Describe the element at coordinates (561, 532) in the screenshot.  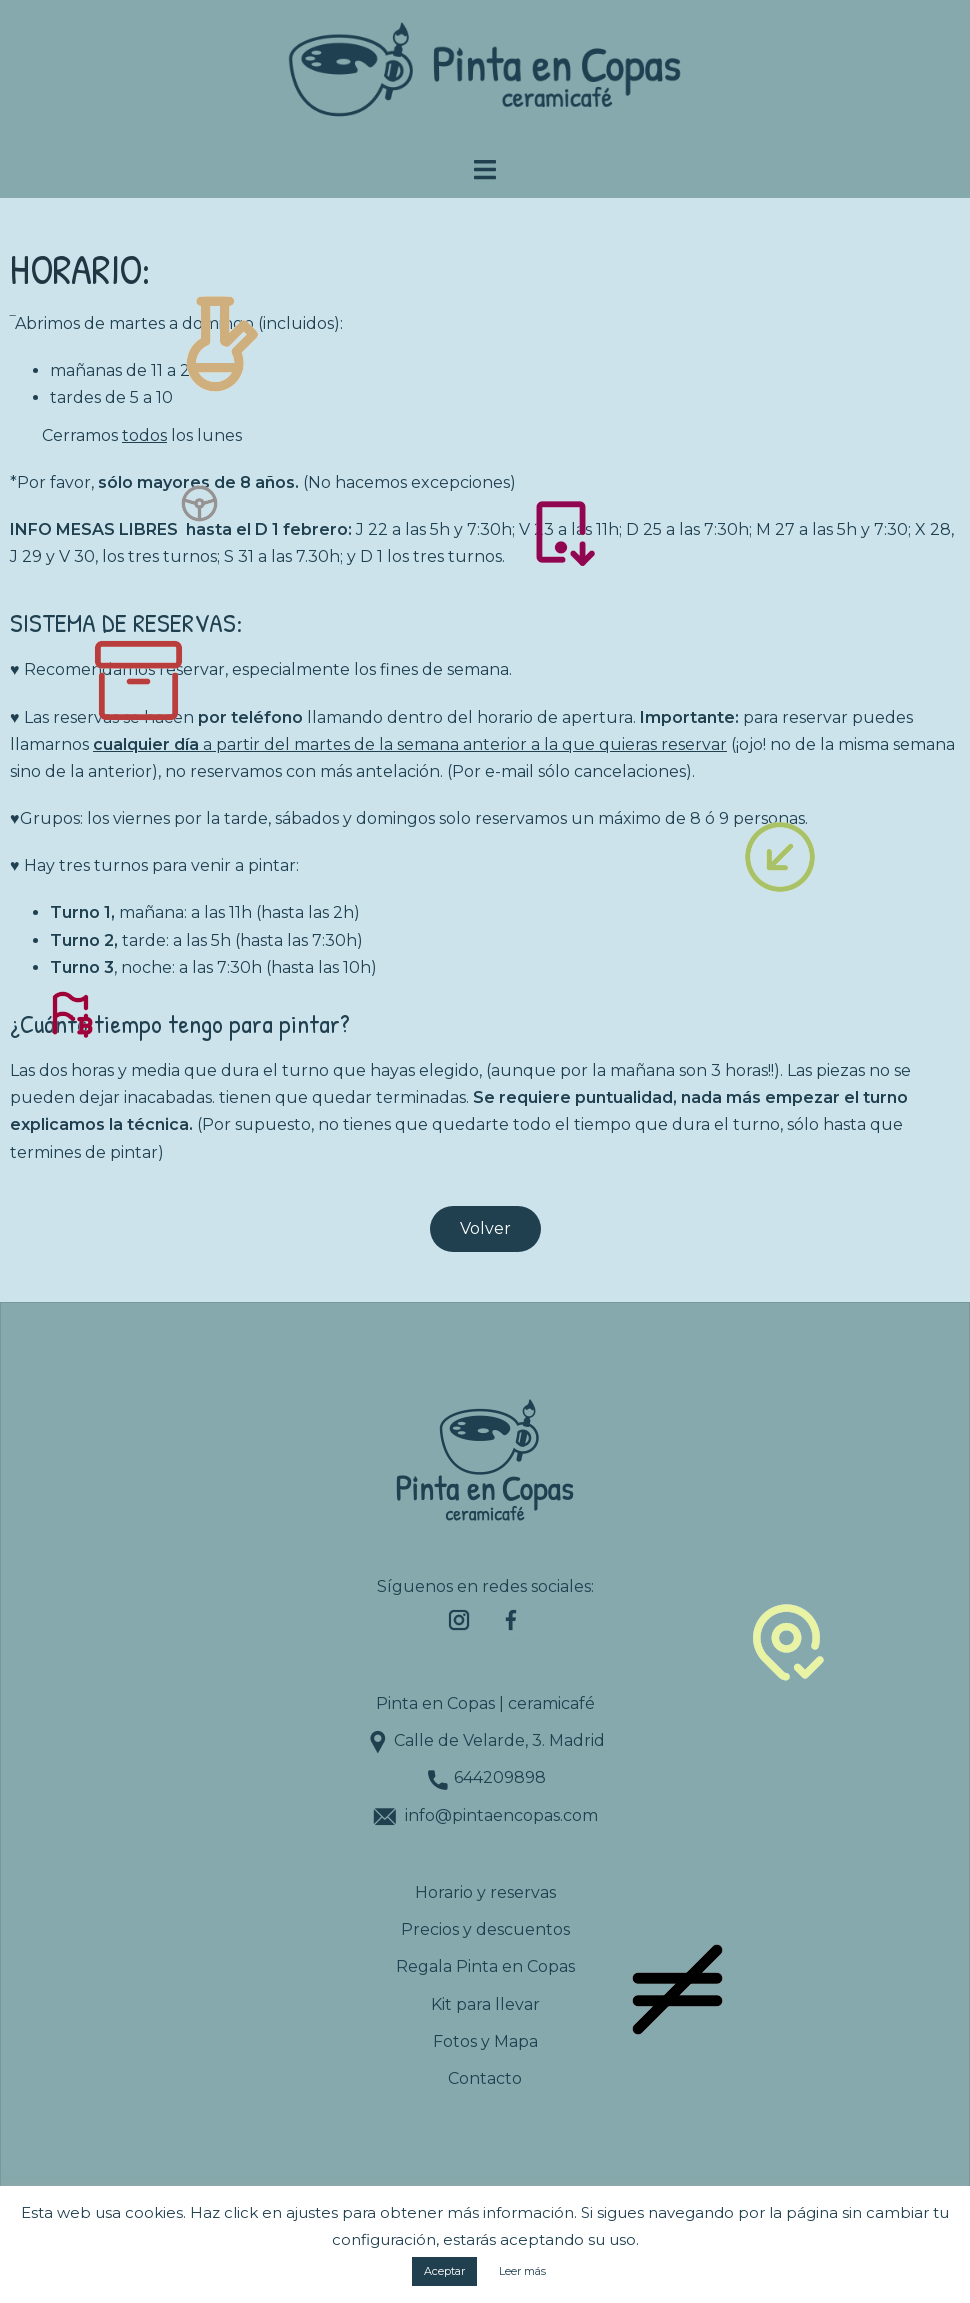
I see `download content to tablet` at that location.